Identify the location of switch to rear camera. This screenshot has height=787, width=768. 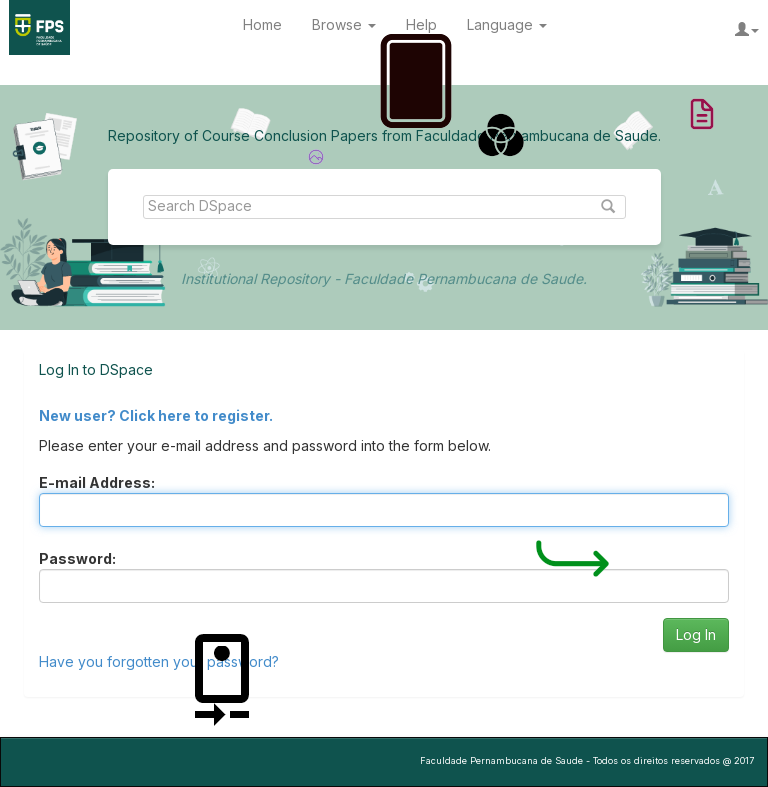
(222, 680).